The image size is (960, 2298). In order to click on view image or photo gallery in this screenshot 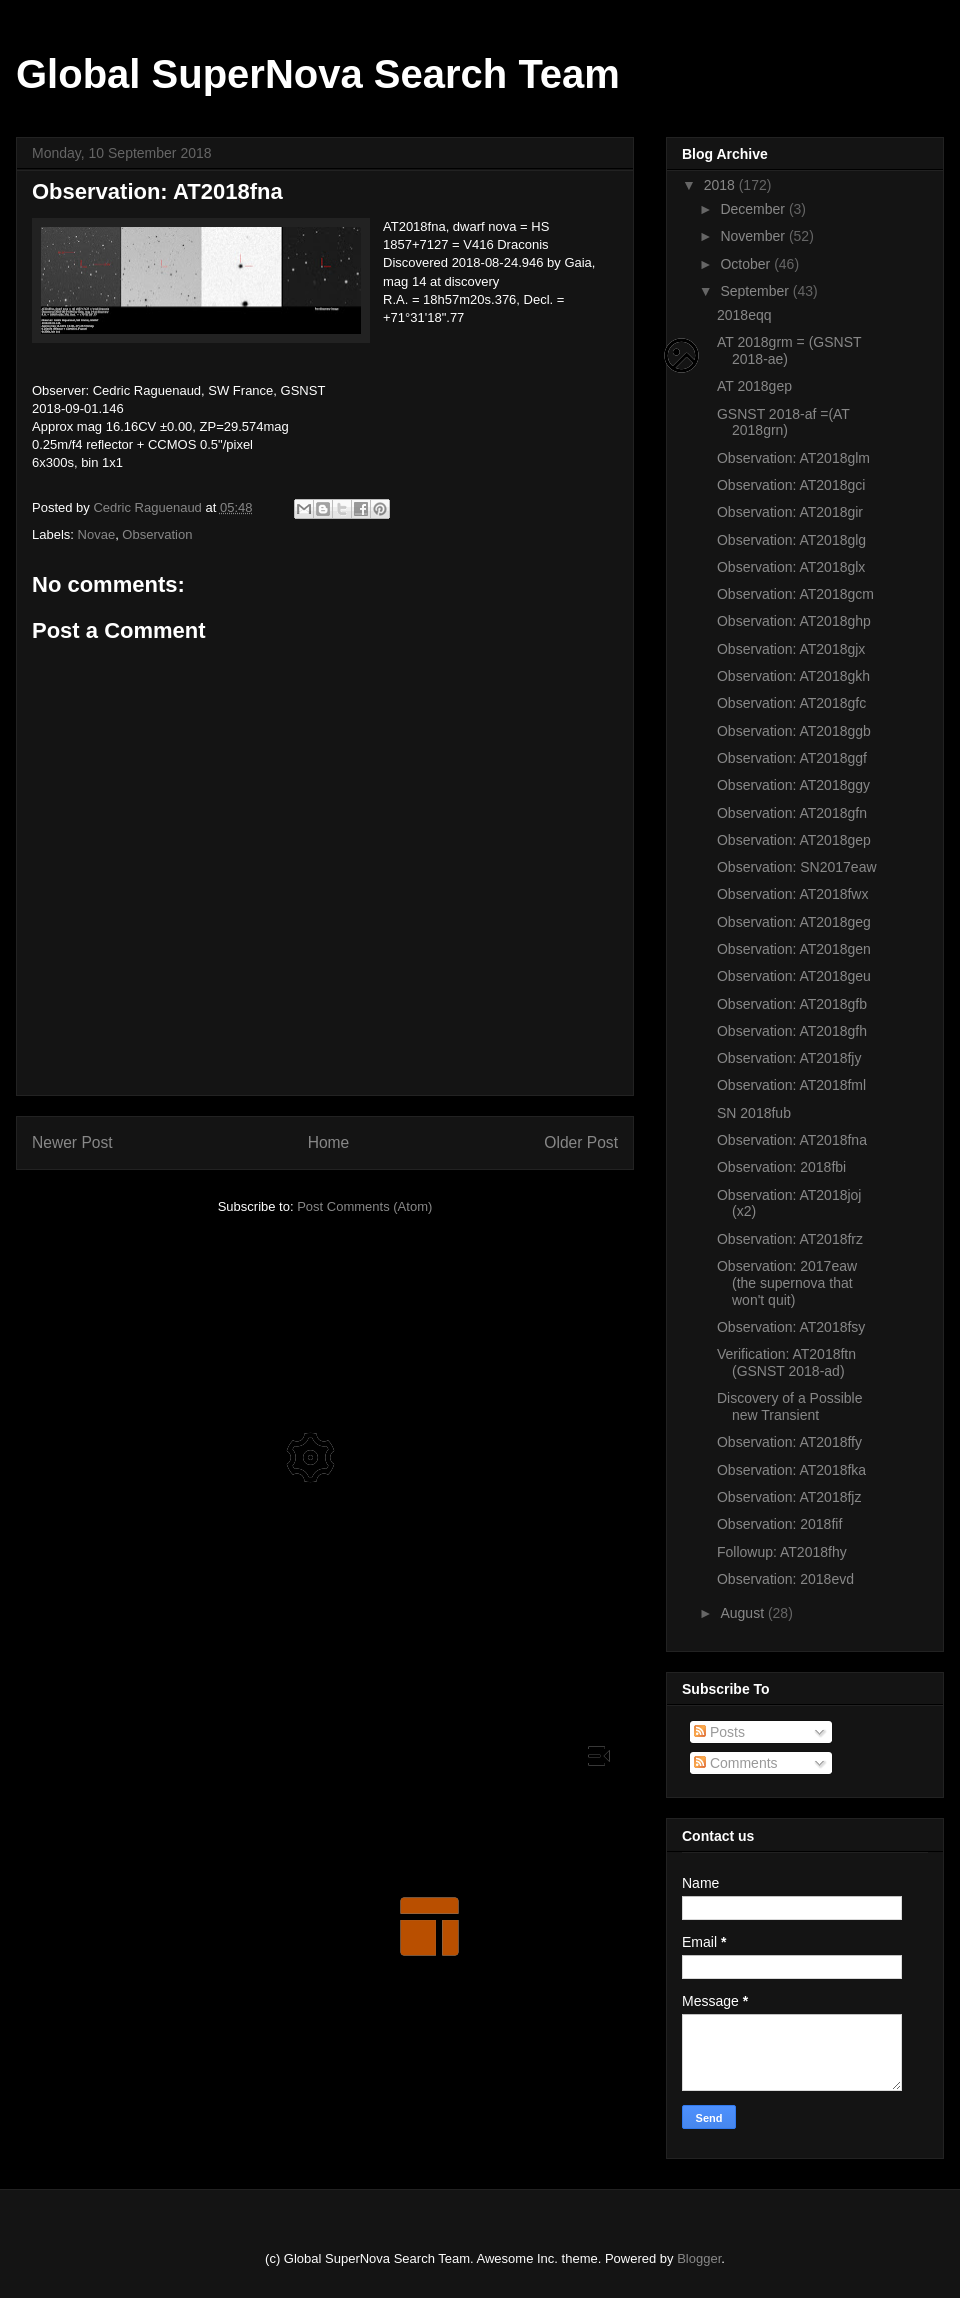, I will do `click(681, 355)`.